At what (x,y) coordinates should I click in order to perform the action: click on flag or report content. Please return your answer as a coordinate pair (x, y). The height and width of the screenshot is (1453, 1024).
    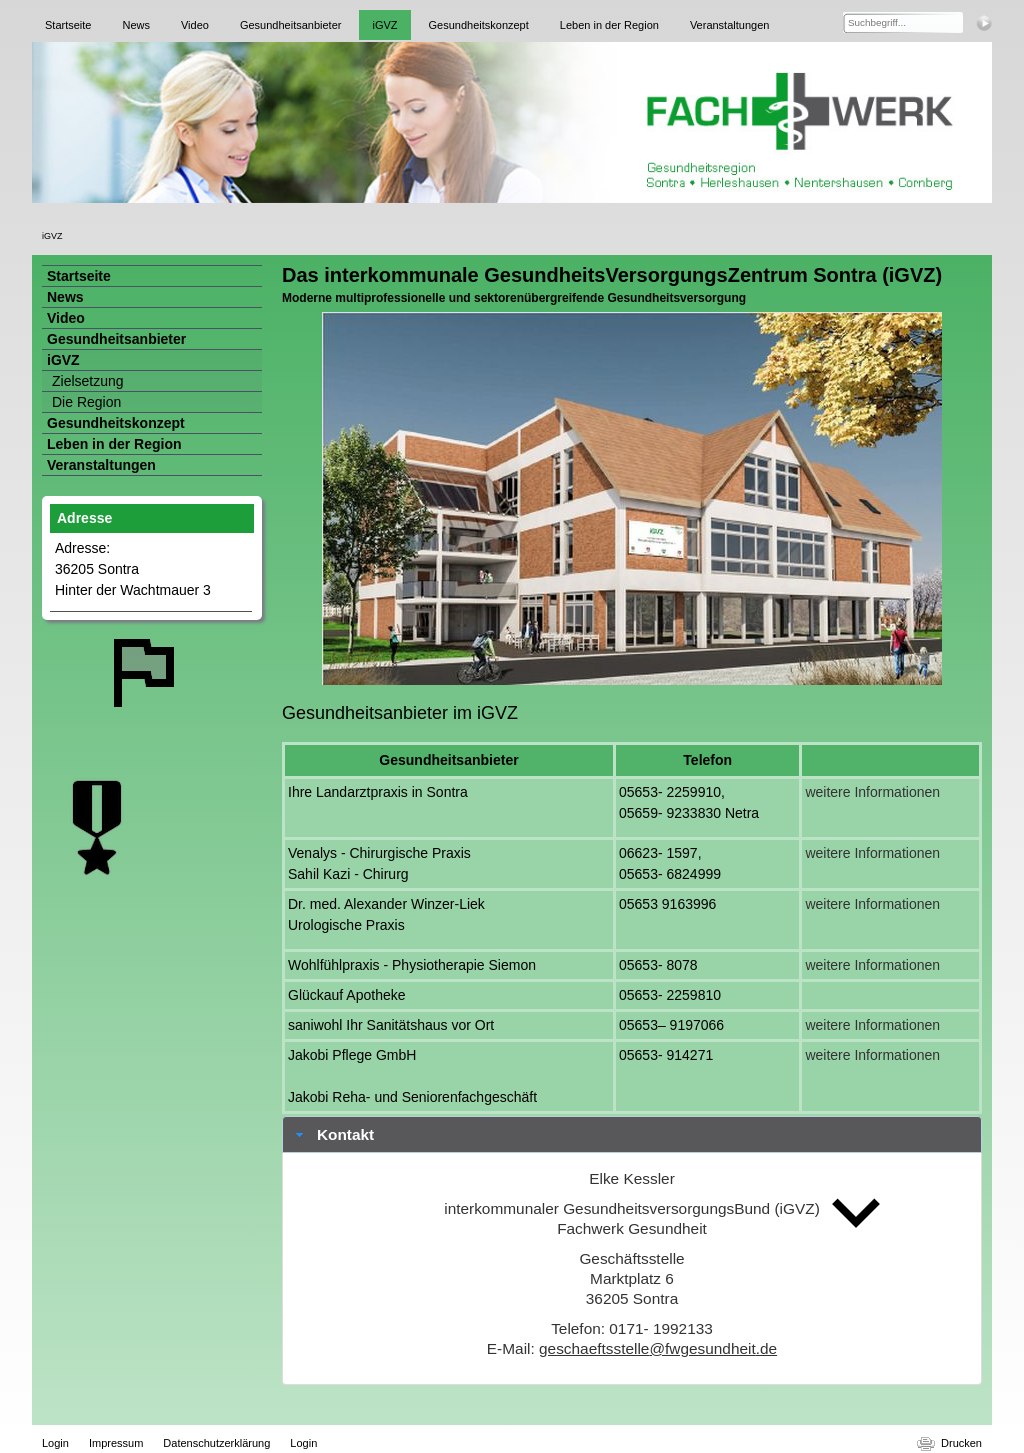
    Looking at the image, I should click on (142, 671).